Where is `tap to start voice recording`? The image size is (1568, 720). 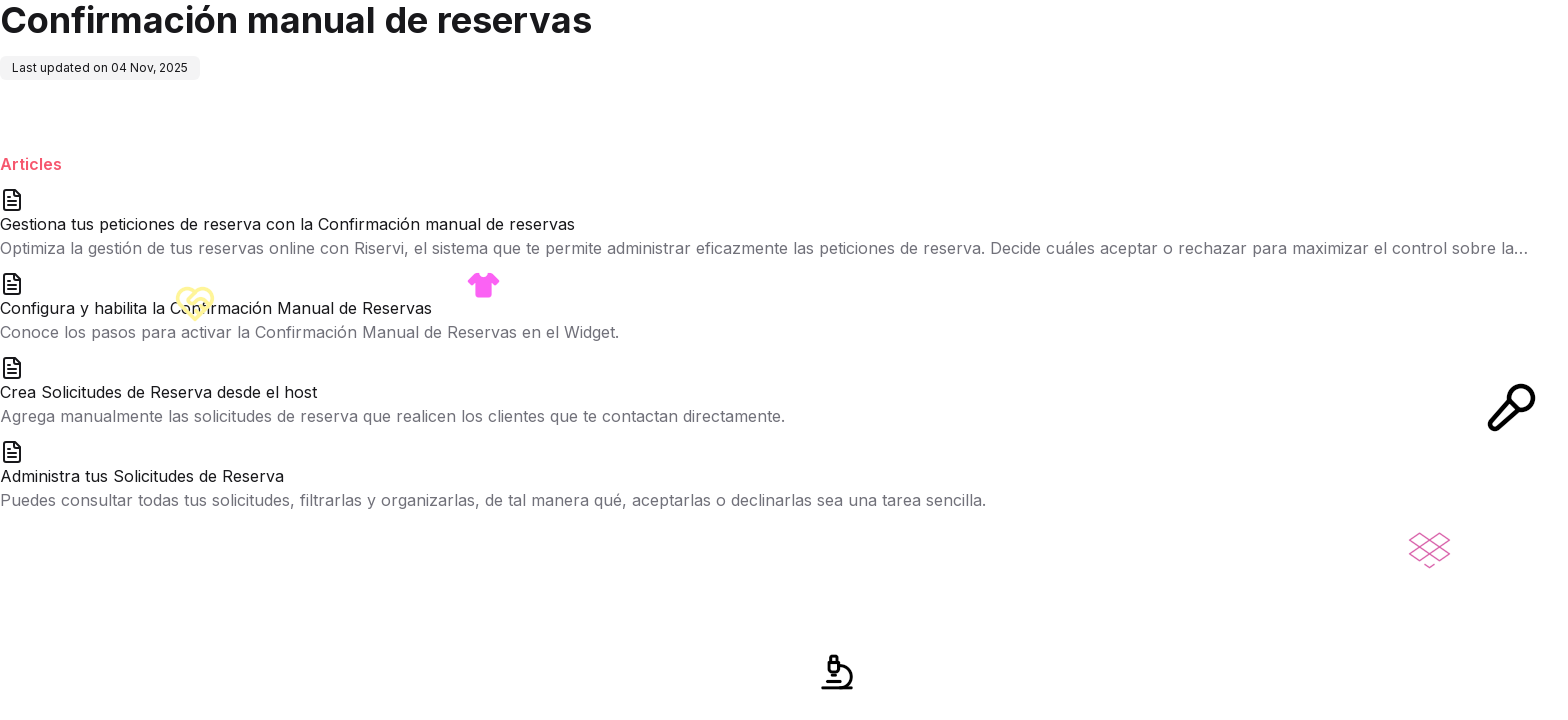
tap to start voice recording is located at coordinates (1511, 407).